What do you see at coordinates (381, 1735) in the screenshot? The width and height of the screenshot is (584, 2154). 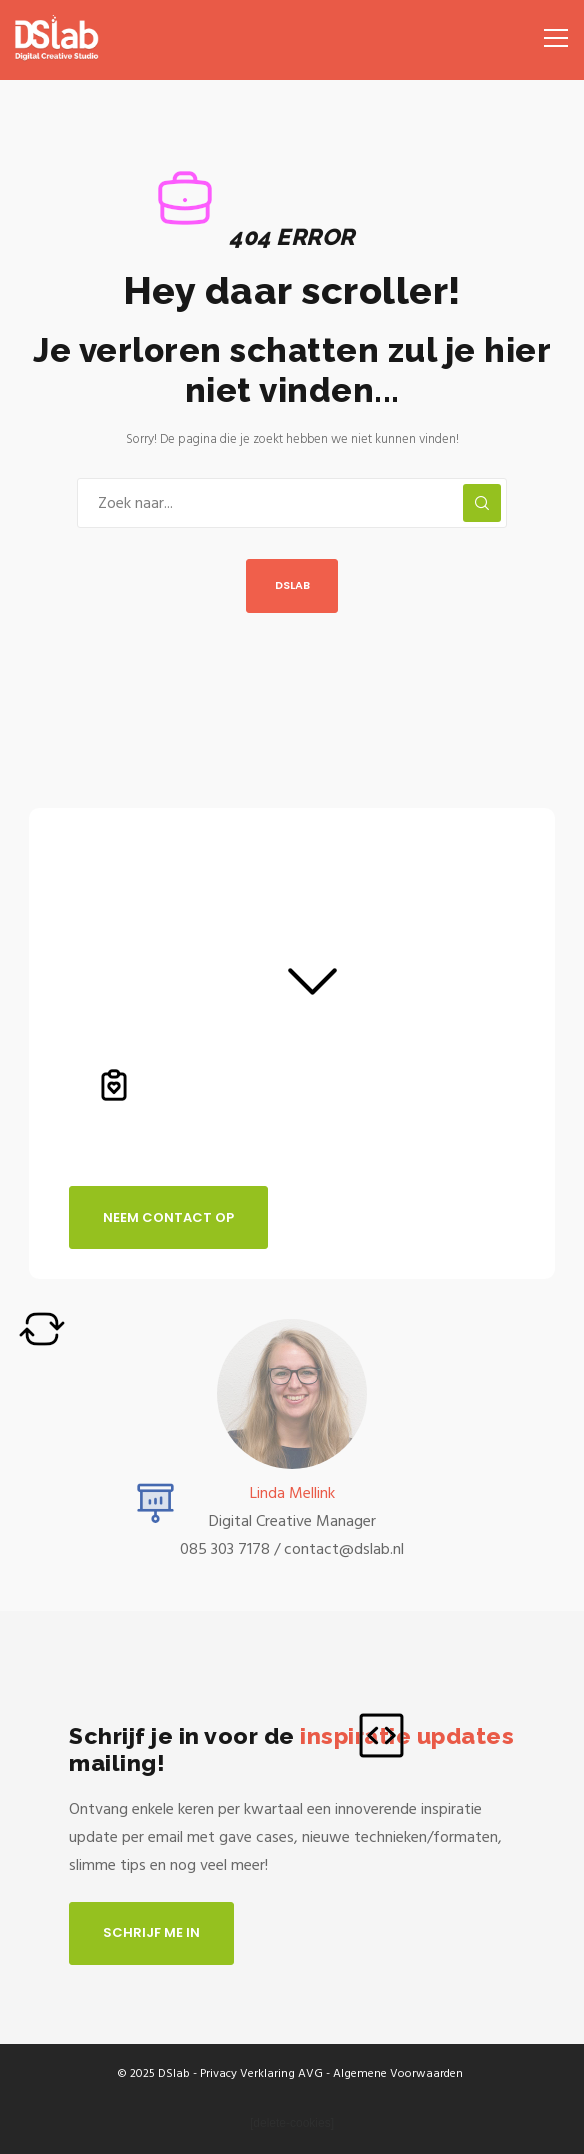 I see `view source code` at bounding box center [381, 1735].